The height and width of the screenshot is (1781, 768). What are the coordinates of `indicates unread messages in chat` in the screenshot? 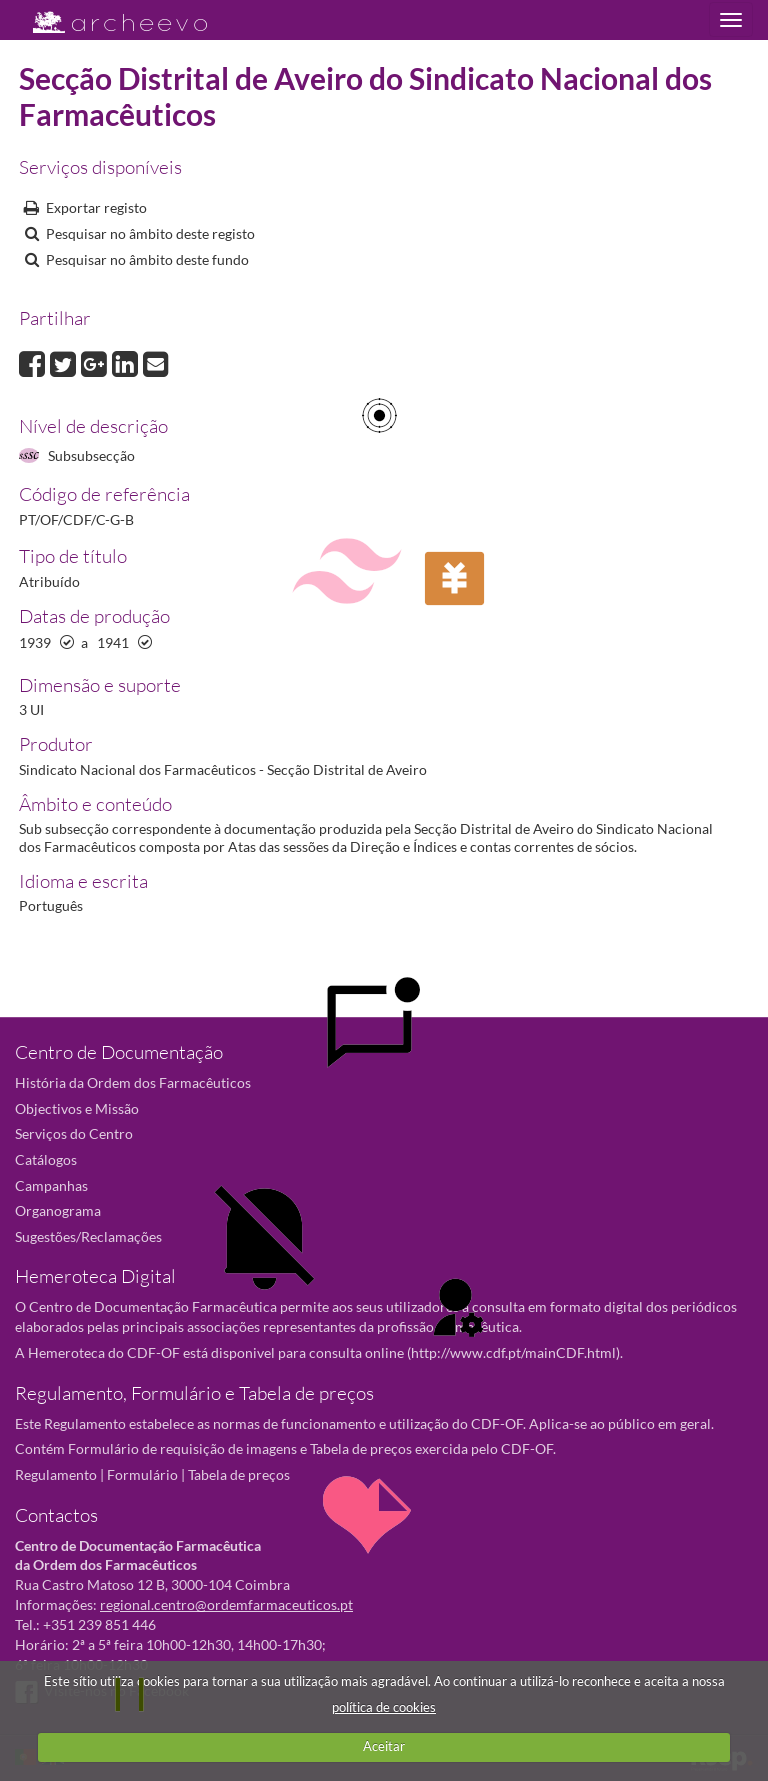 It's located at (369, 1023).